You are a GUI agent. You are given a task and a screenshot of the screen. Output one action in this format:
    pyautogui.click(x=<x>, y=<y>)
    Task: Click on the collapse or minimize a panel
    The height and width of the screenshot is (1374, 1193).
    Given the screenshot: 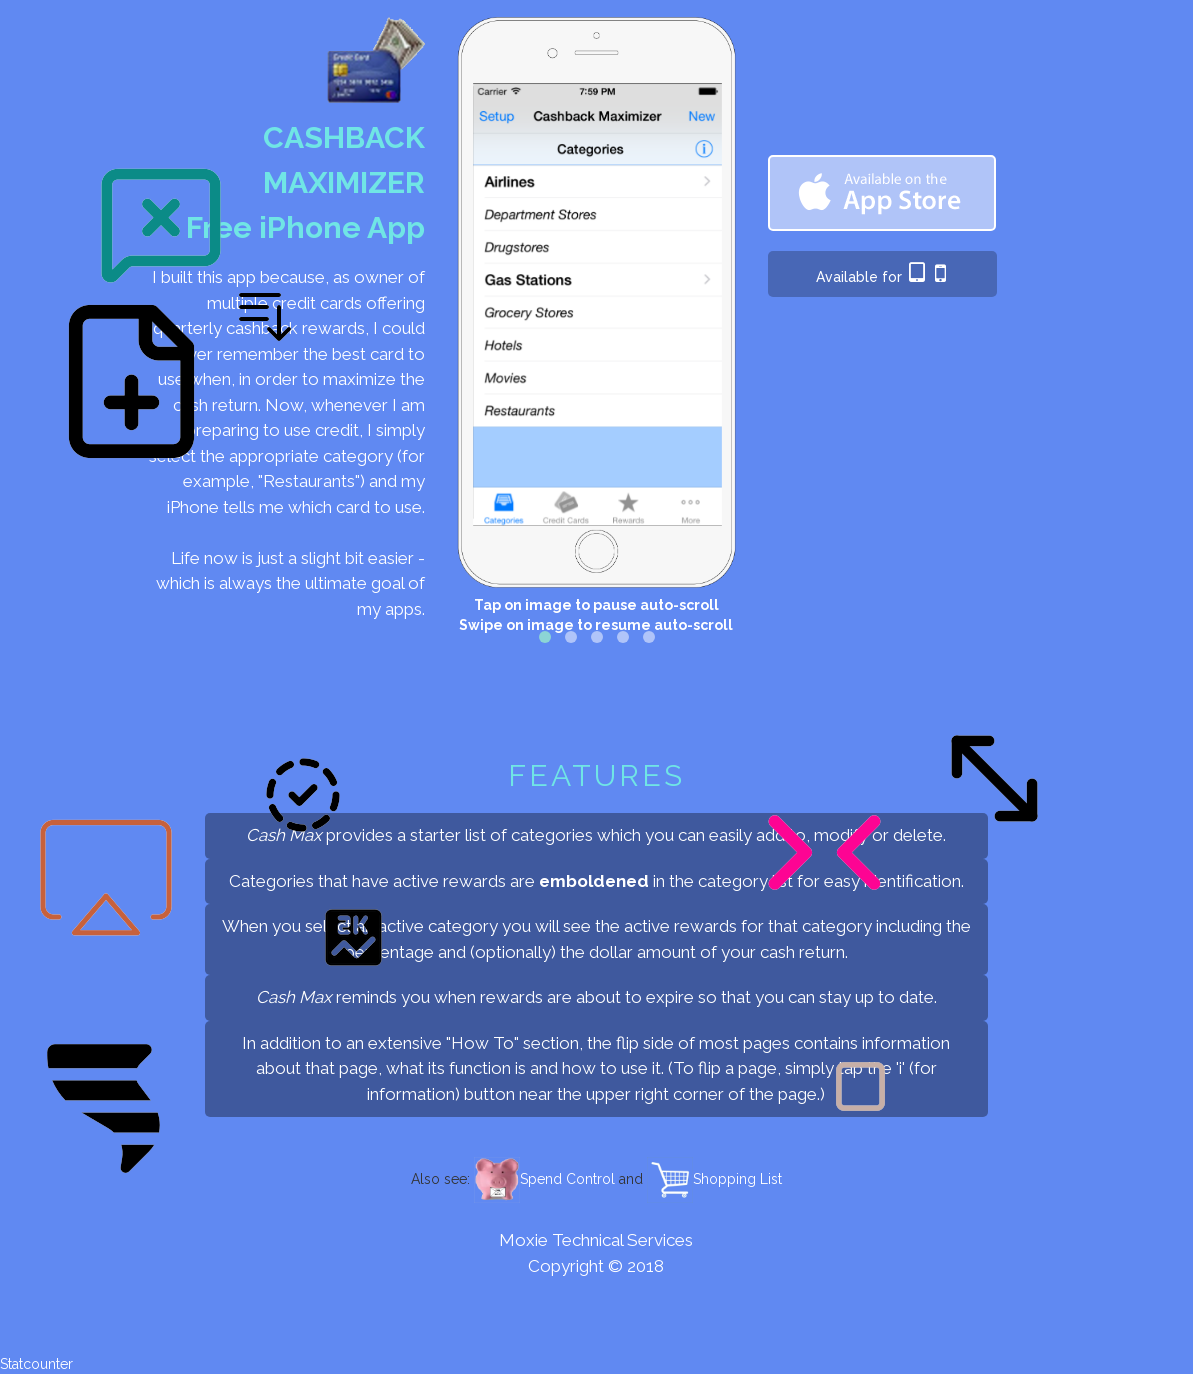 What is the action you would take?
    pyautogui.click(x=824, y=852)
    